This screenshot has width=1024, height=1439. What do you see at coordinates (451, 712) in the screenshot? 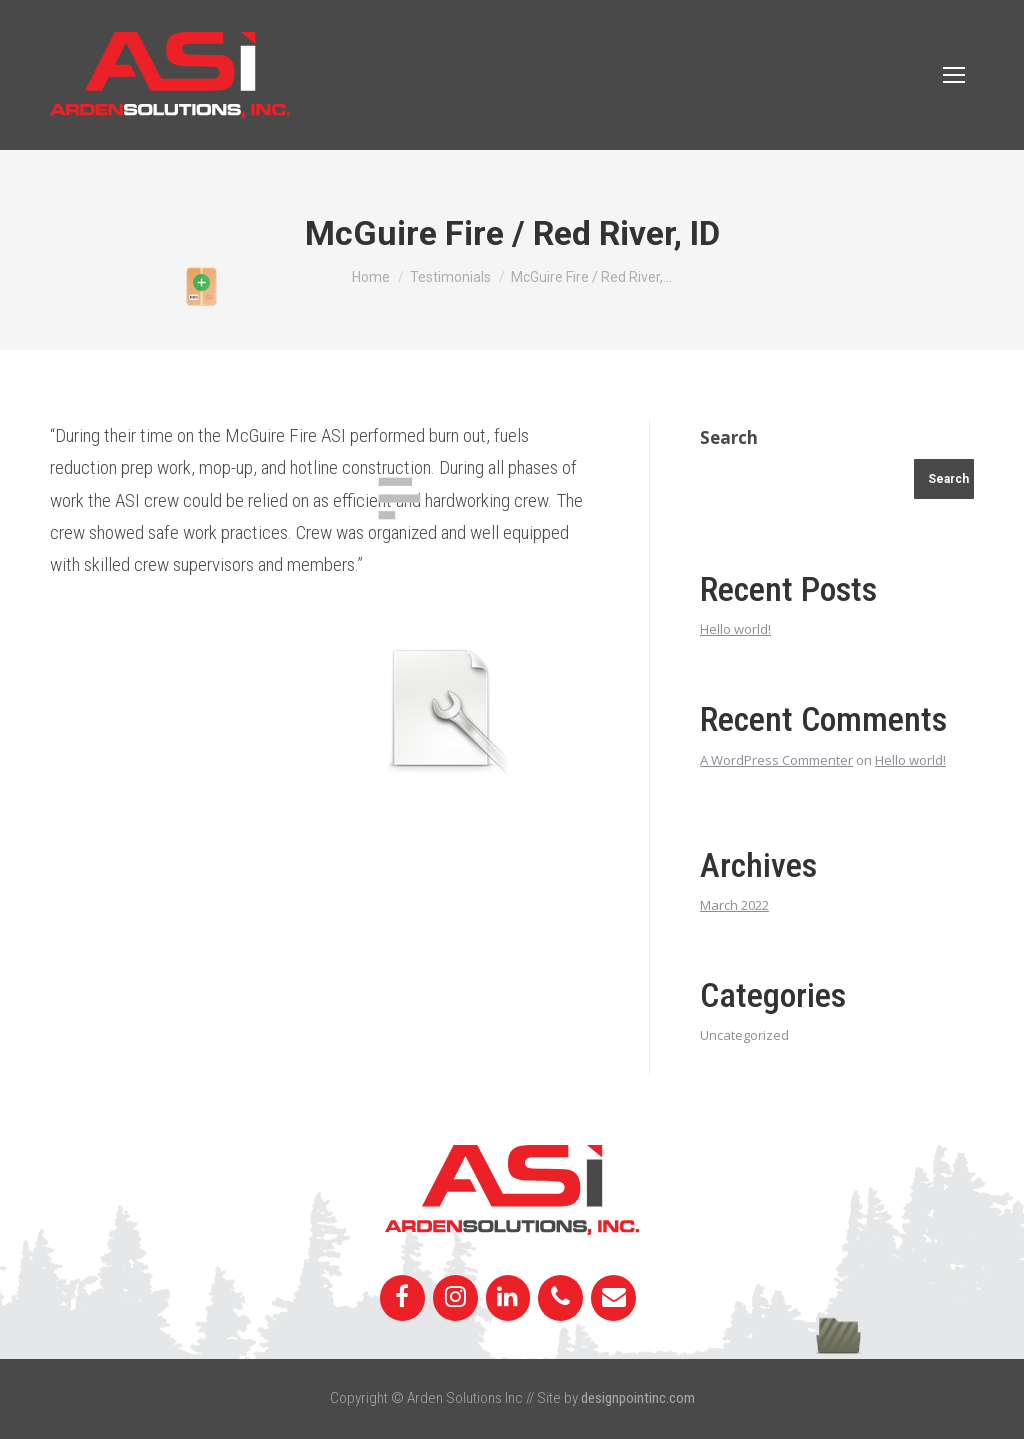
I see `view or edit document properties` at bounding box center [451, 712].